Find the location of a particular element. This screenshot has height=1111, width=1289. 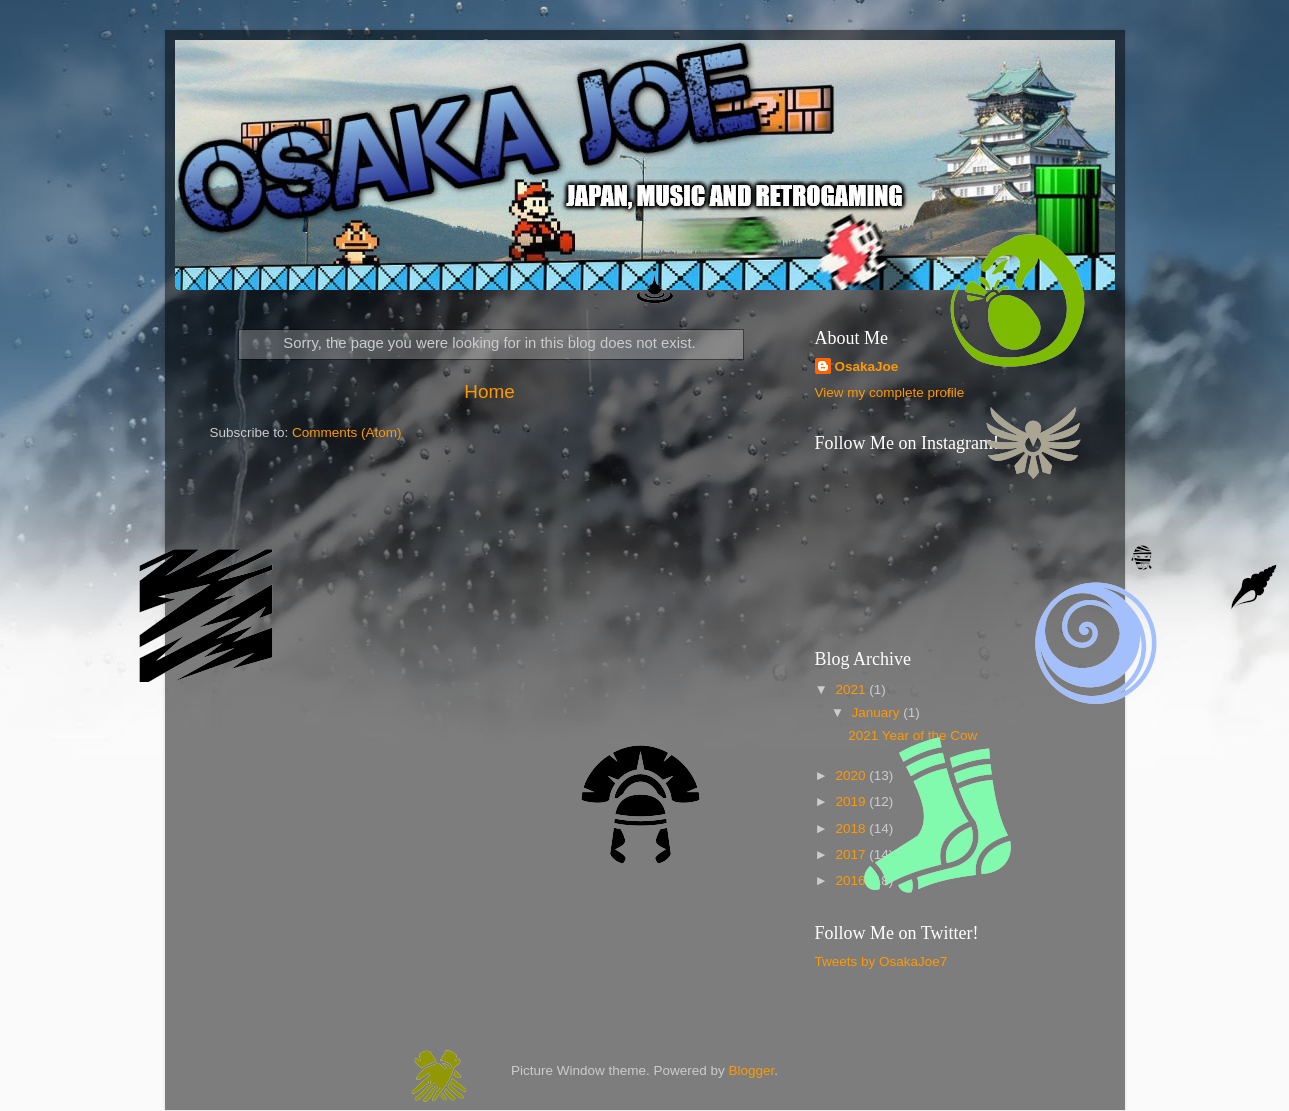

select roman or ancient warrior character class is located at coordinates (640, 804).